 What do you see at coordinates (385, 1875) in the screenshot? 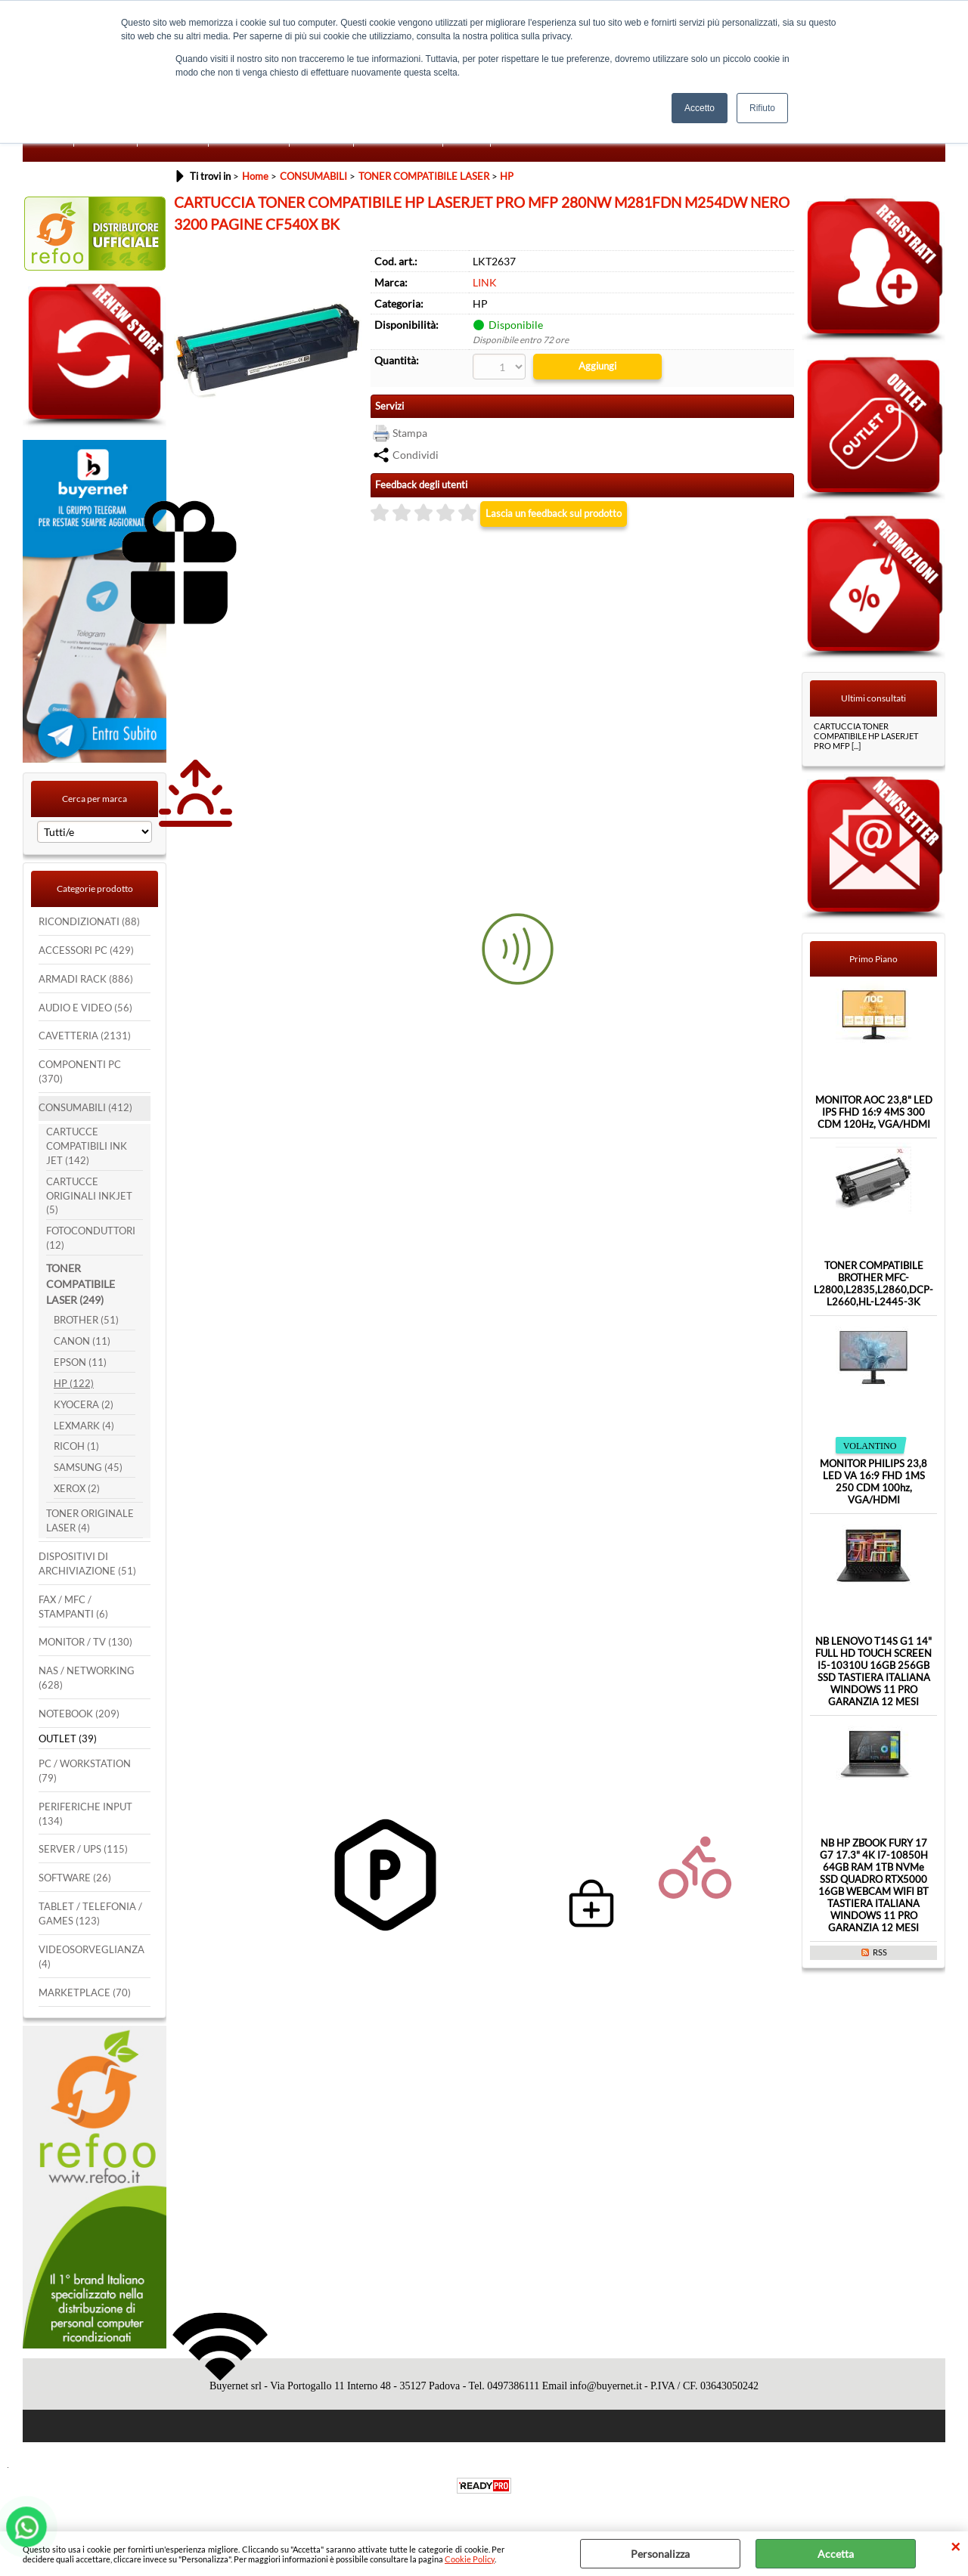
I see `indicates parking available or parking location` at bounding box center [385, 1875].